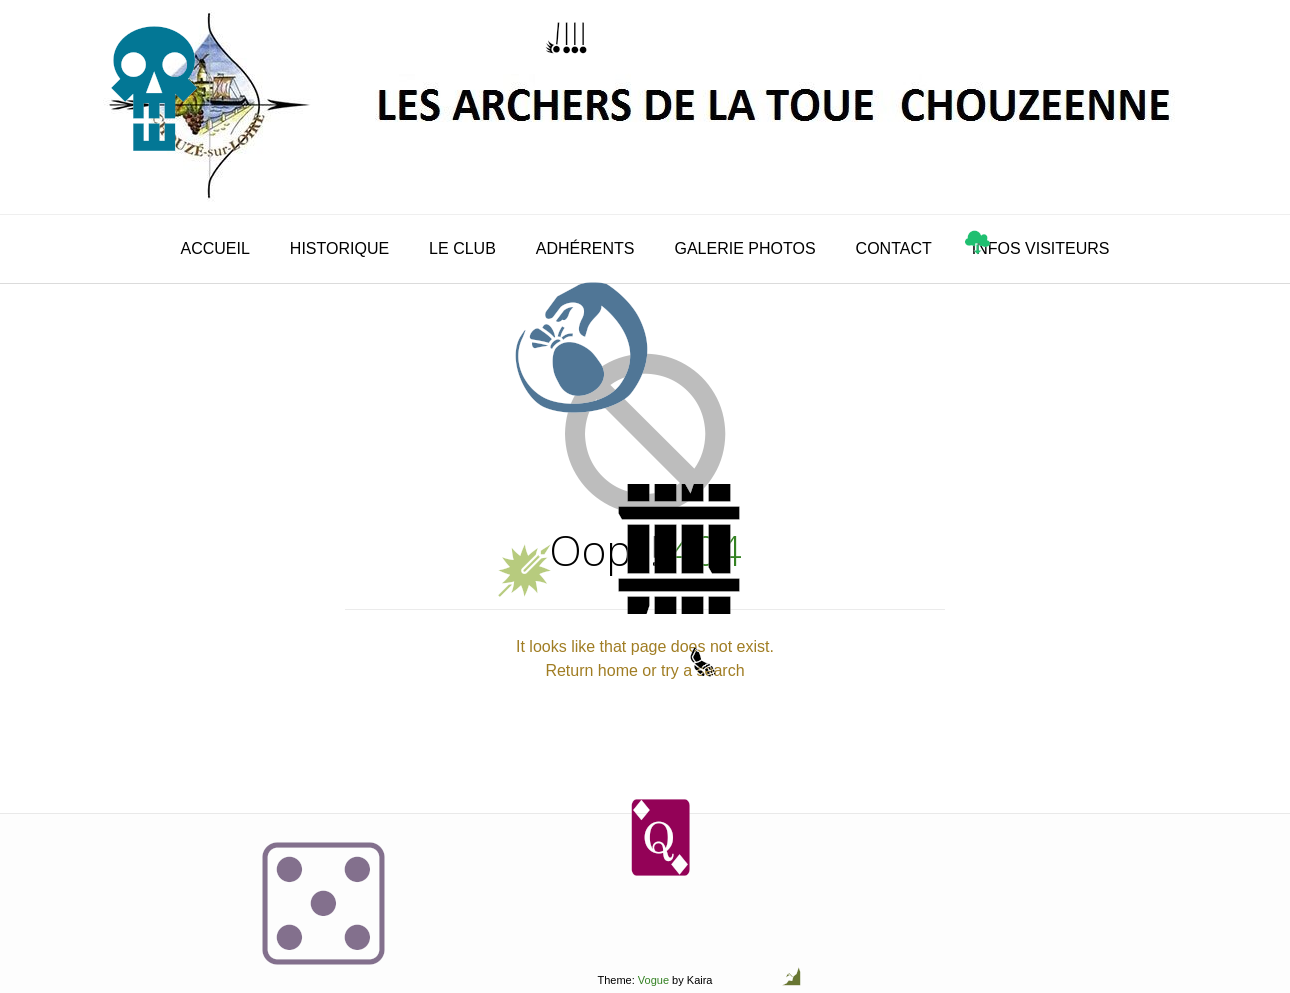 The image size is (1290, 993). Describe the element at coordinates (660, 837) in the screenshot. I see `queen of diamonds playing card` at that location.